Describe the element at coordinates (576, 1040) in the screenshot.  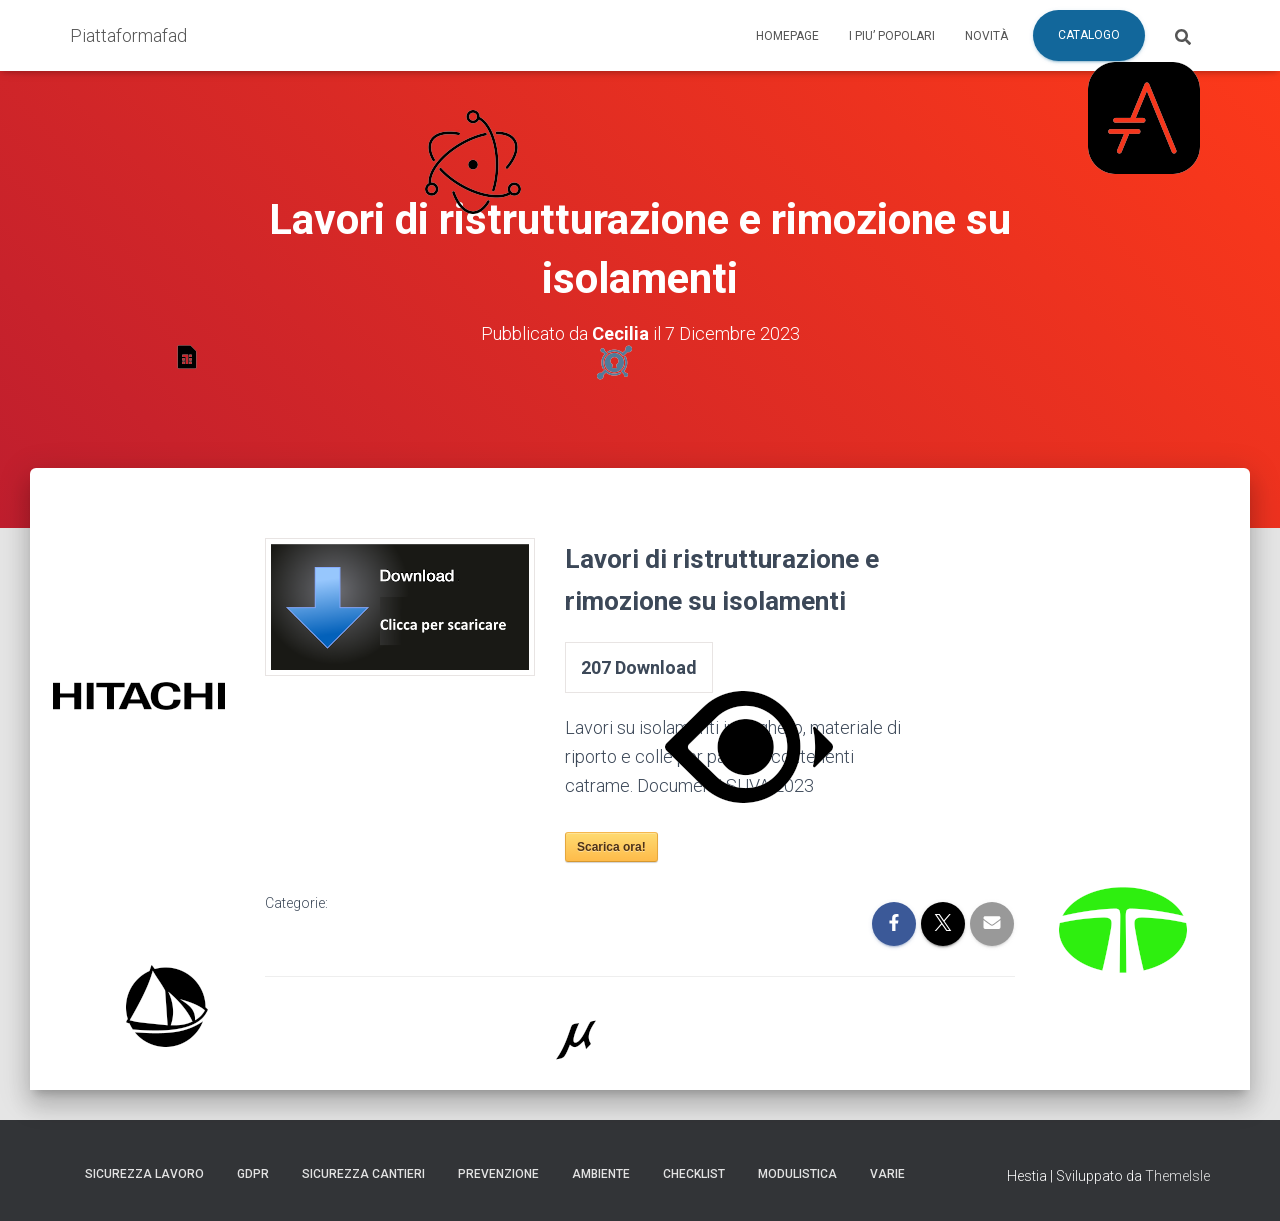
I see `open MicroStation application` at that location.